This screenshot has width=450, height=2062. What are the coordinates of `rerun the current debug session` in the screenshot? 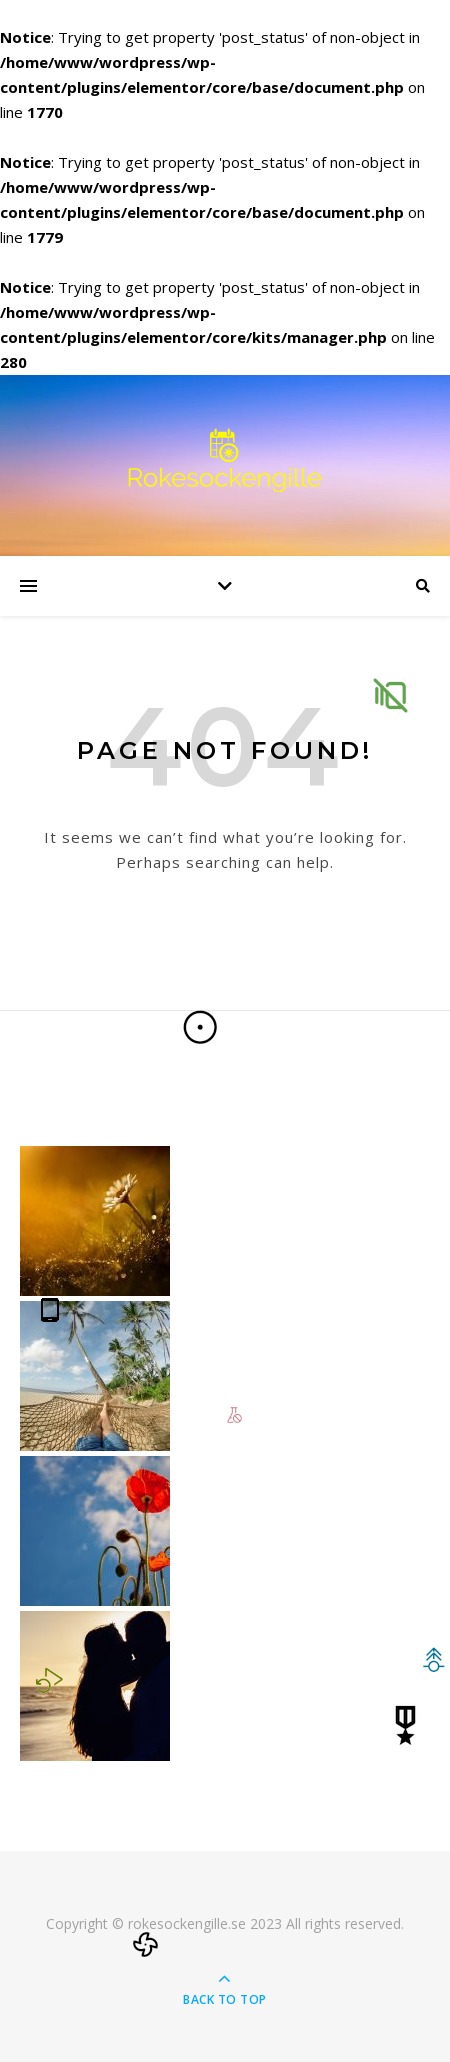 It's located at (50, 1678).